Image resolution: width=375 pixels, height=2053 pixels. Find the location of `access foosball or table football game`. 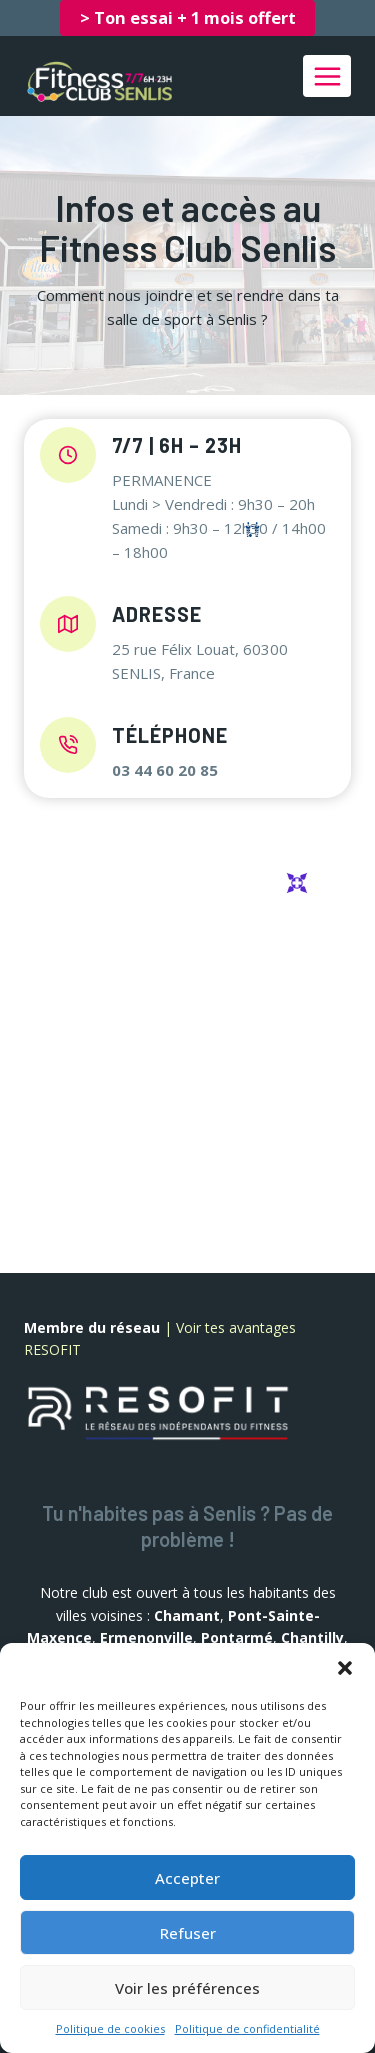

access foosball or table football game is located at coordinates (252, 529).